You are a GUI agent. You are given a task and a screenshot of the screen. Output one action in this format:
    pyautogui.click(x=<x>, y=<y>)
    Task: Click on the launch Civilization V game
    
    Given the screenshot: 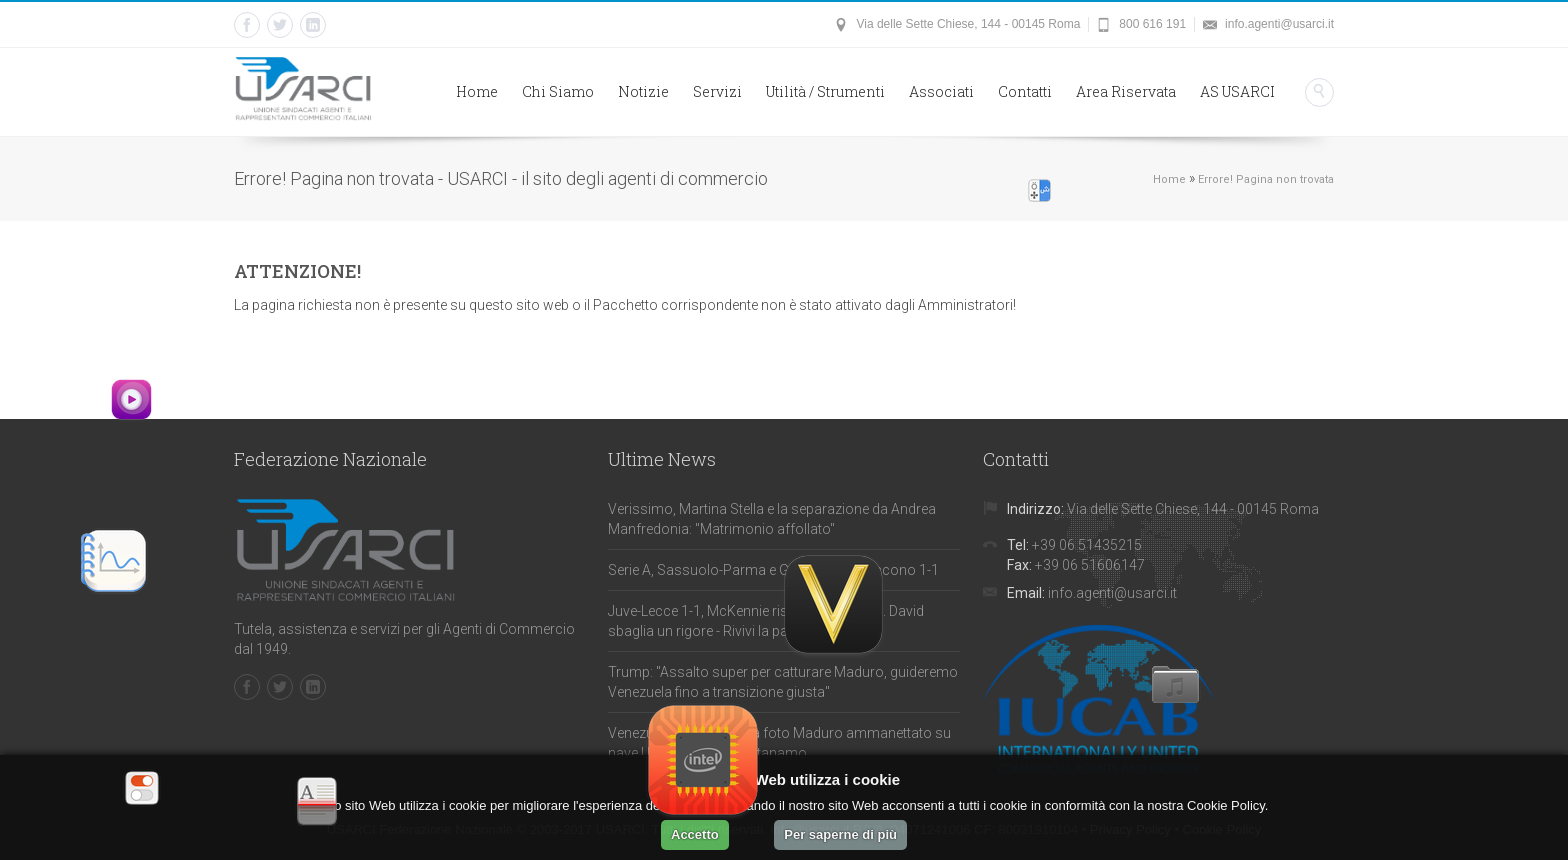 What is the action you would take?
    pyautogui.click(x=833, y=604)
    